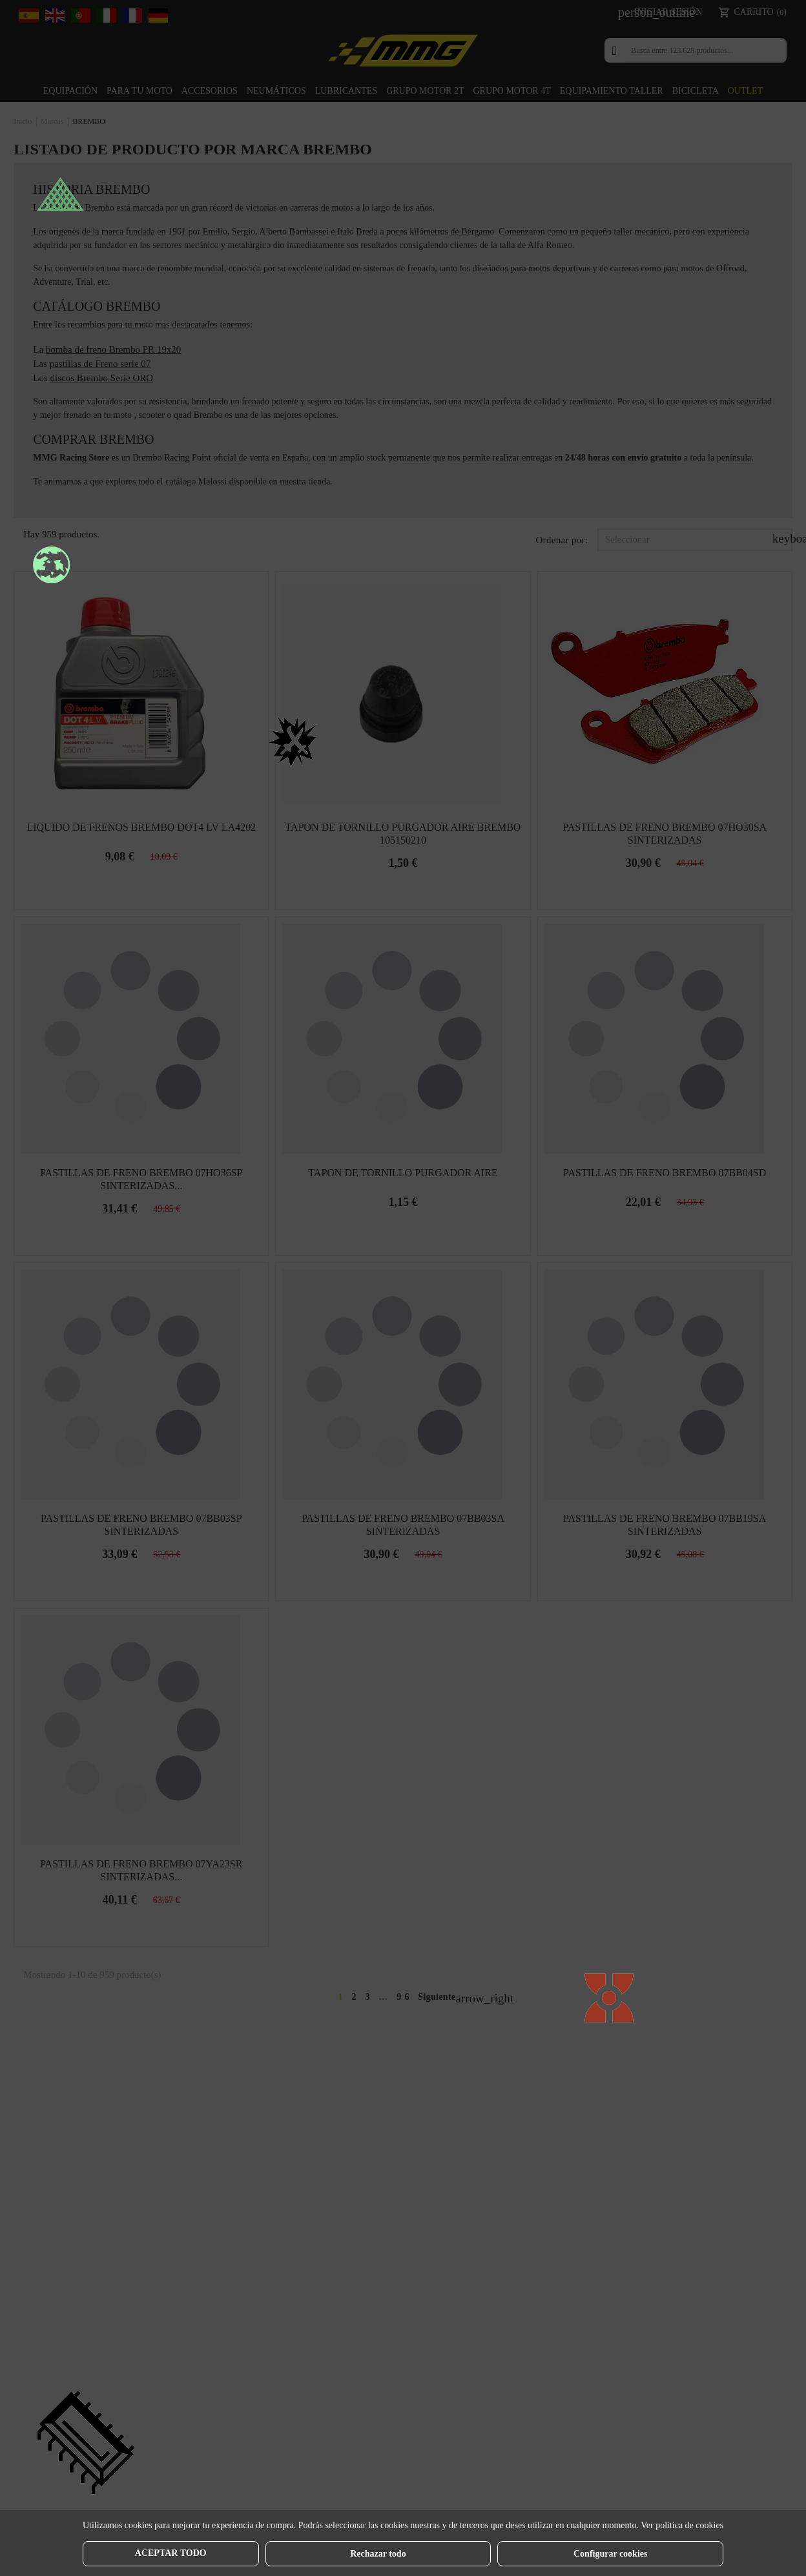  I want to click on radiation or hazard warning indicator, so click(609, 1998).